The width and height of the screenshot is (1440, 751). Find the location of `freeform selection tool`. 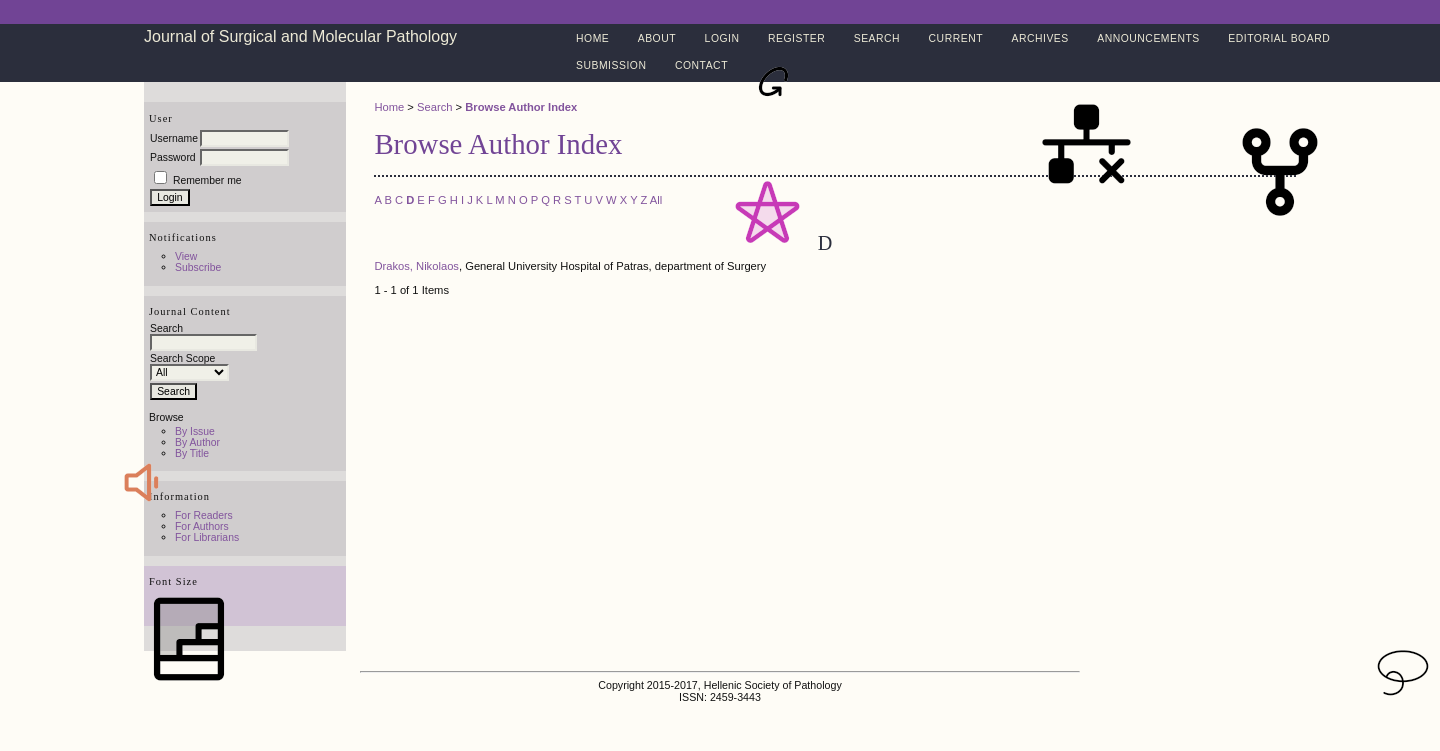

freeform selection tool is located at coordinates (1403, 670).